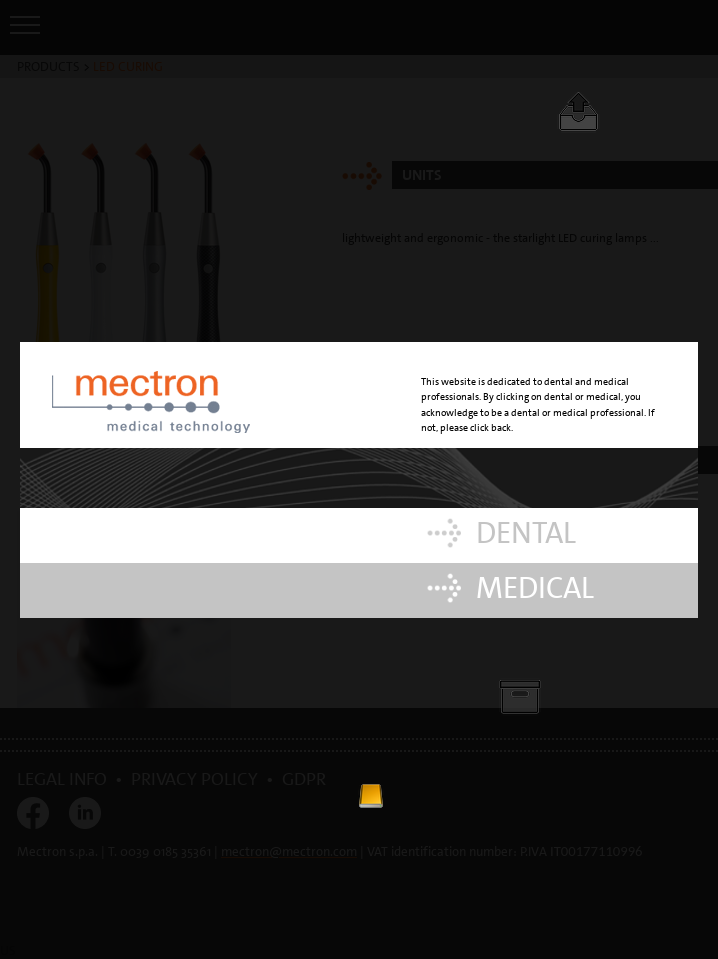  What do you see at coordinates (520, 696) in the screenshot?
I see `view archived emails` at bounding box center [520, 696].